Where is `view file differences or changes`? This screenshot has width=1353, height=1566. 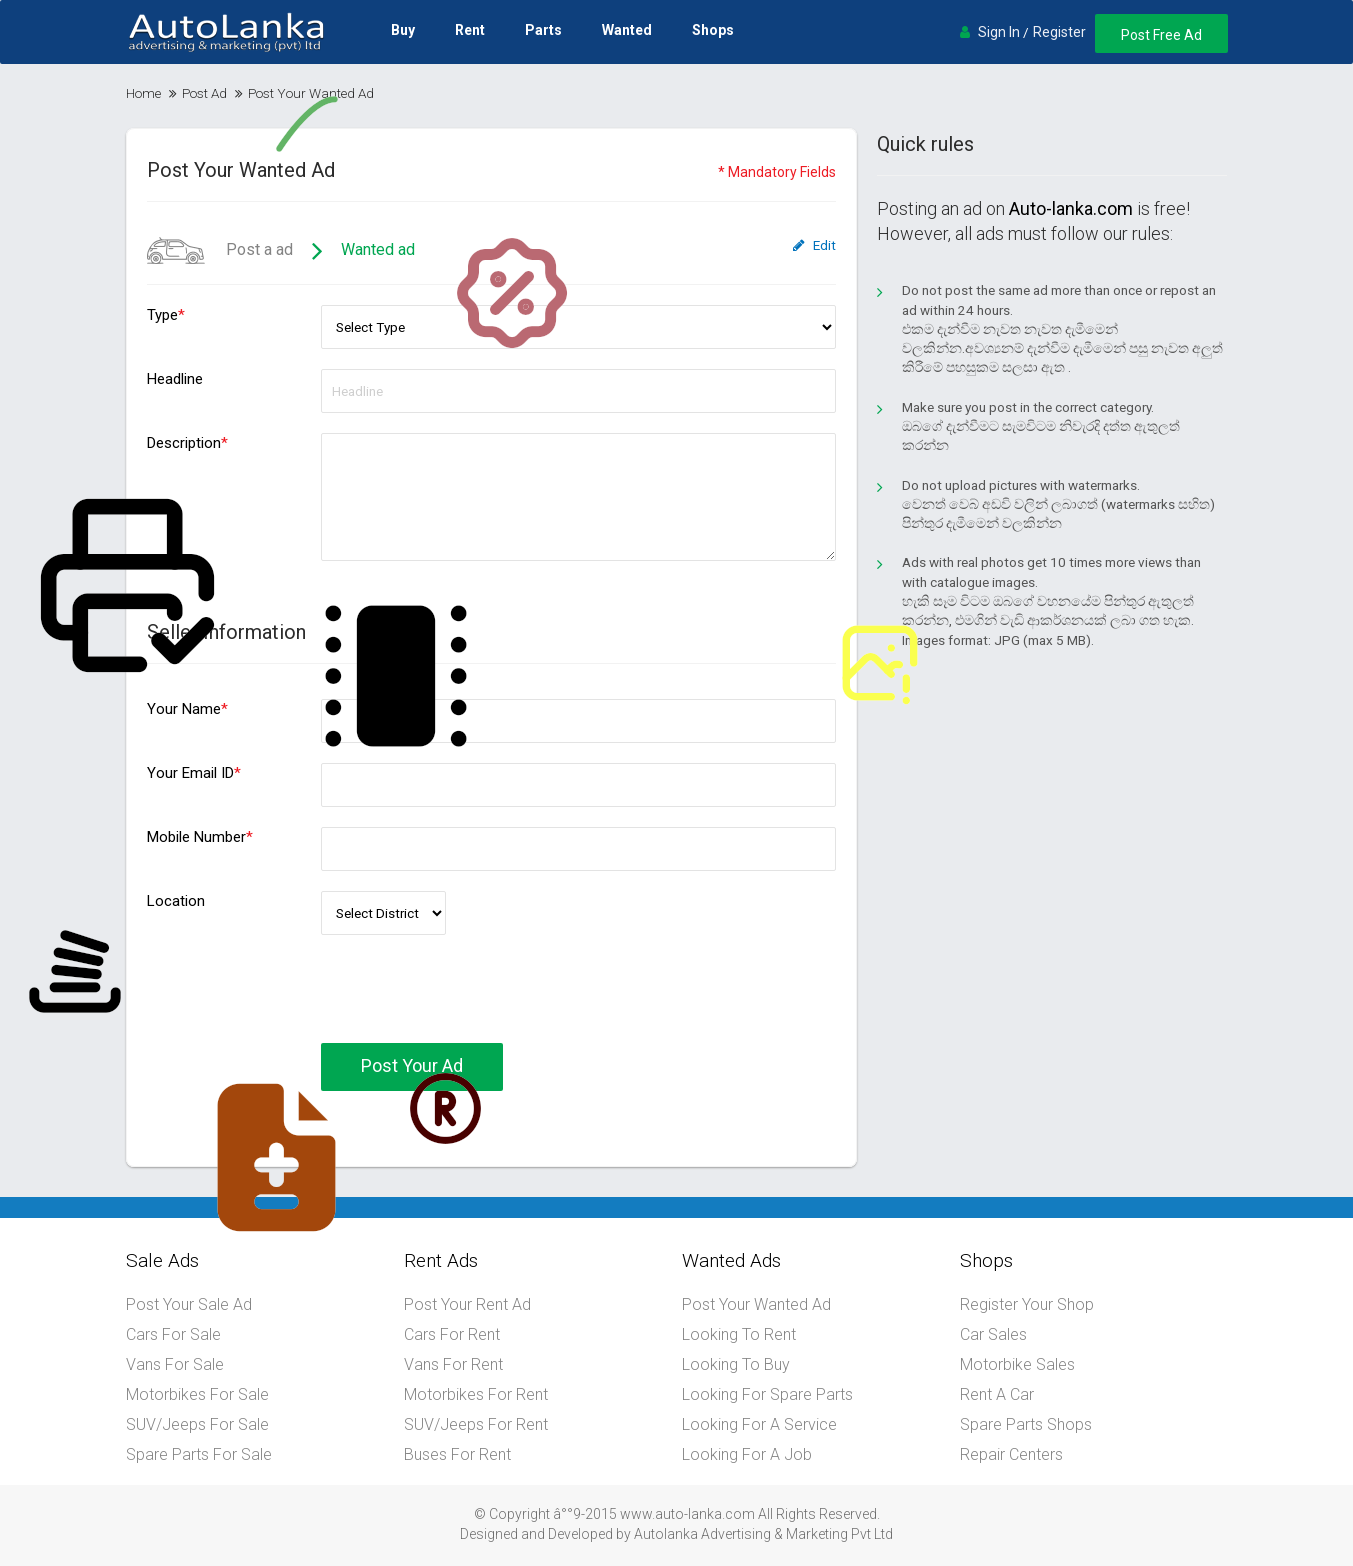 view file differences or changes is located at coordinates (276, 1157).